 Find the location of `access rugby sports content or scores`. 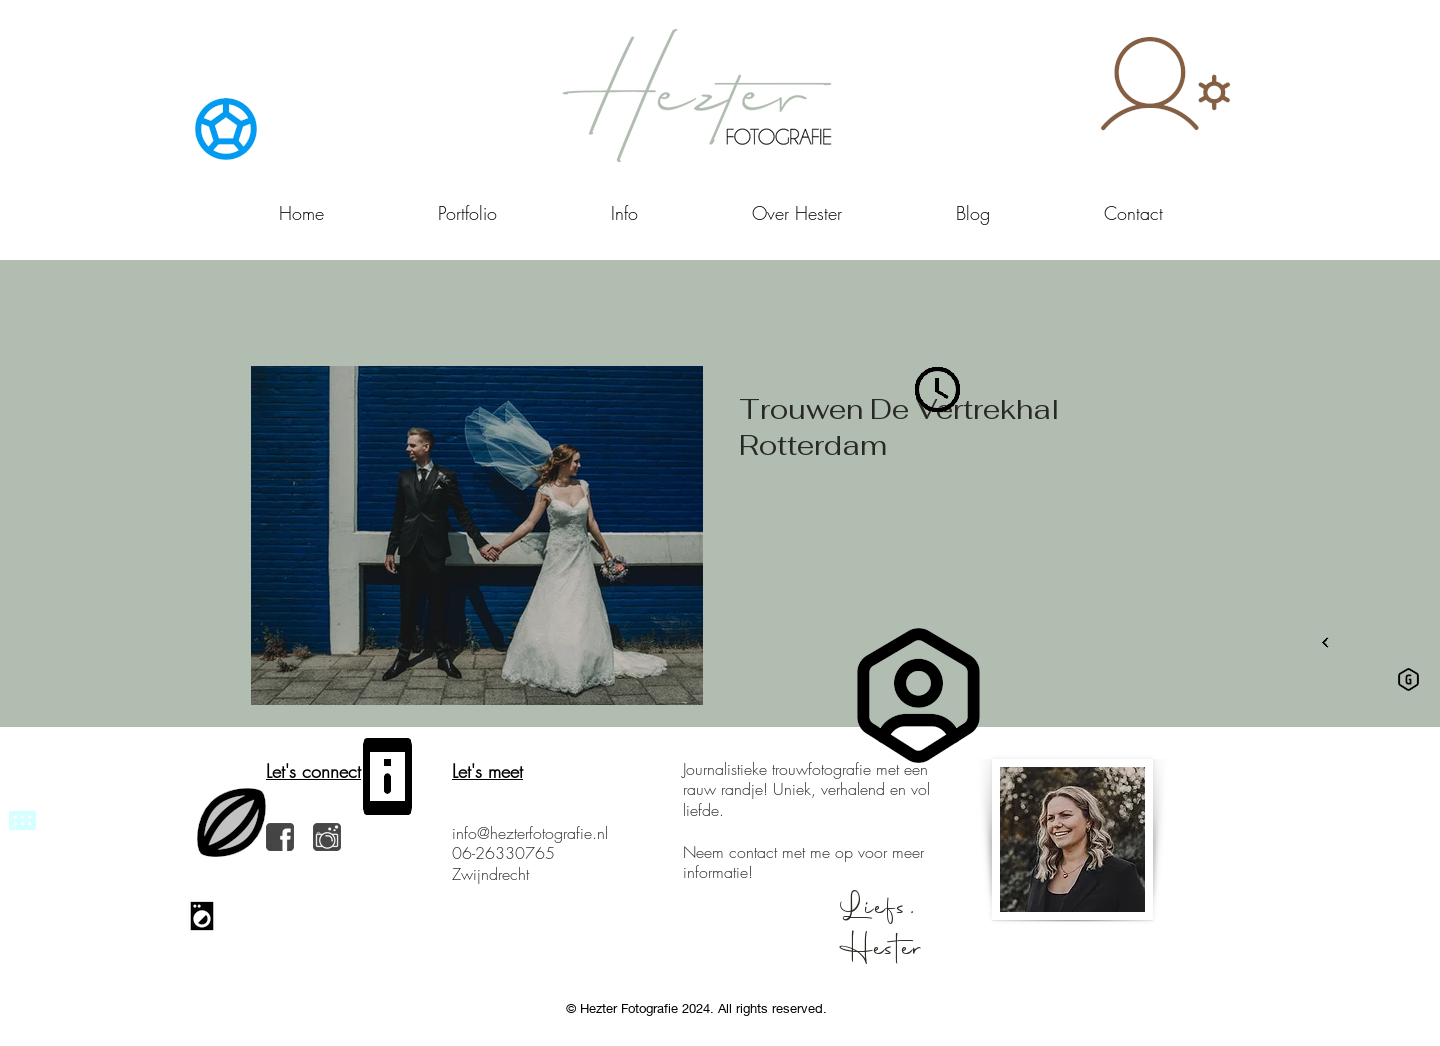

access rugby sports content or scores is located at coordinates (231, 822).